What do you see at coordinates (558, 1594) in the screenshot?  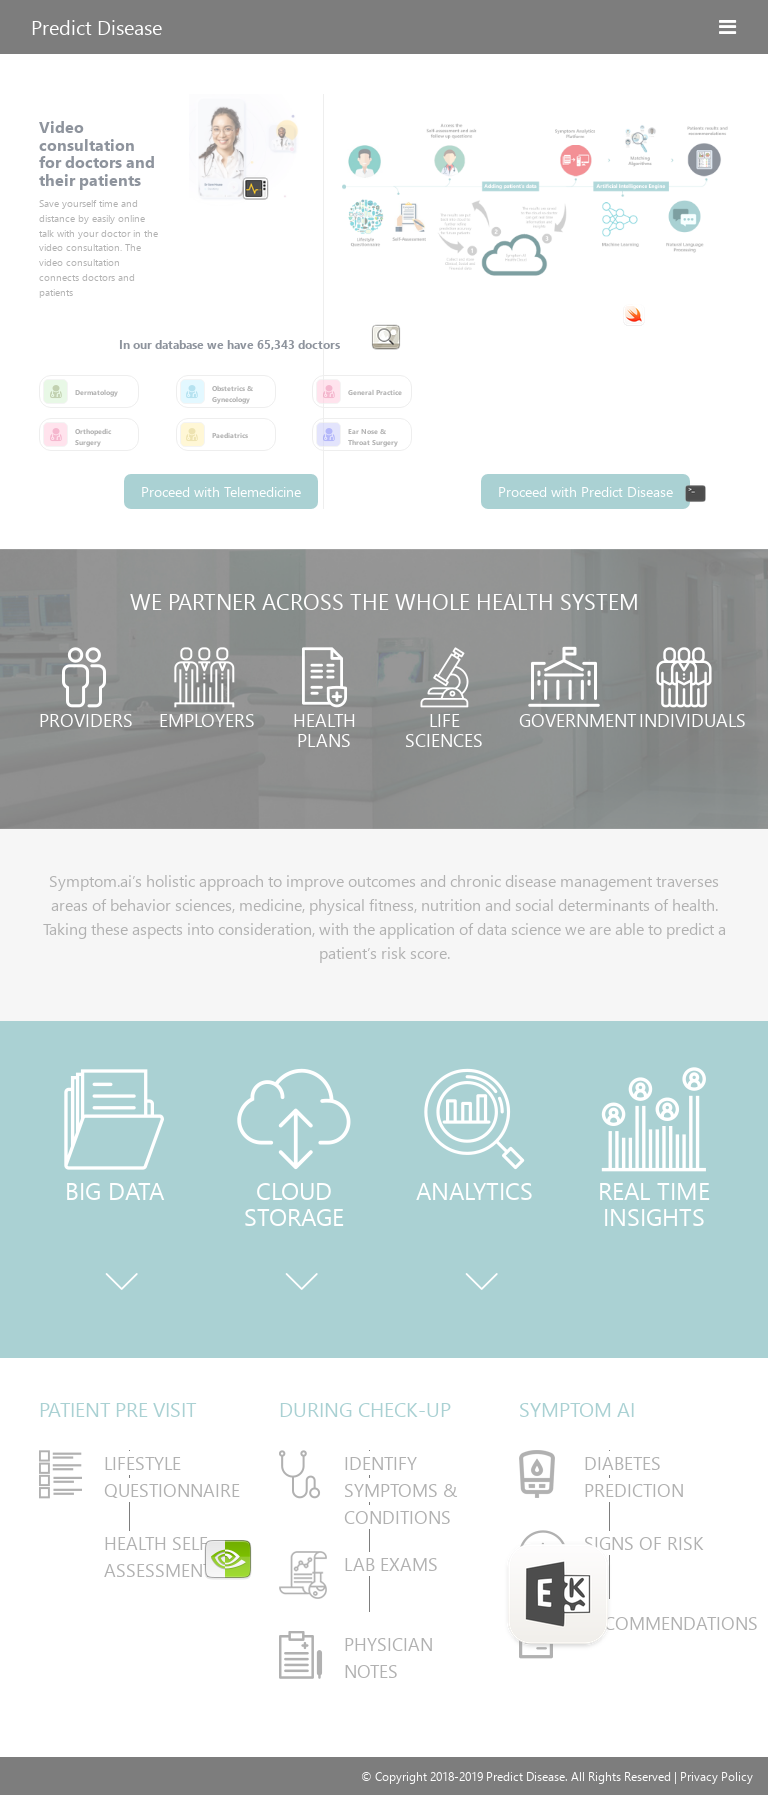 I see `open akonadi exchange web services connector` at bounding box center [558, 1594].